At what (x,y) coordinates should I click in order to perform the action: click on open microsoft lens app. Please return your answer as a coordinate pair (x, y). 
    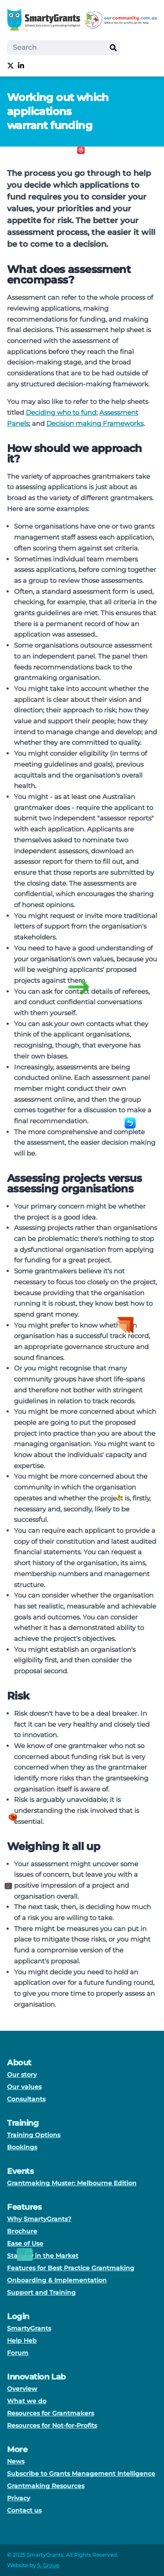
    Looking at the image, I should click on (13, 1817).